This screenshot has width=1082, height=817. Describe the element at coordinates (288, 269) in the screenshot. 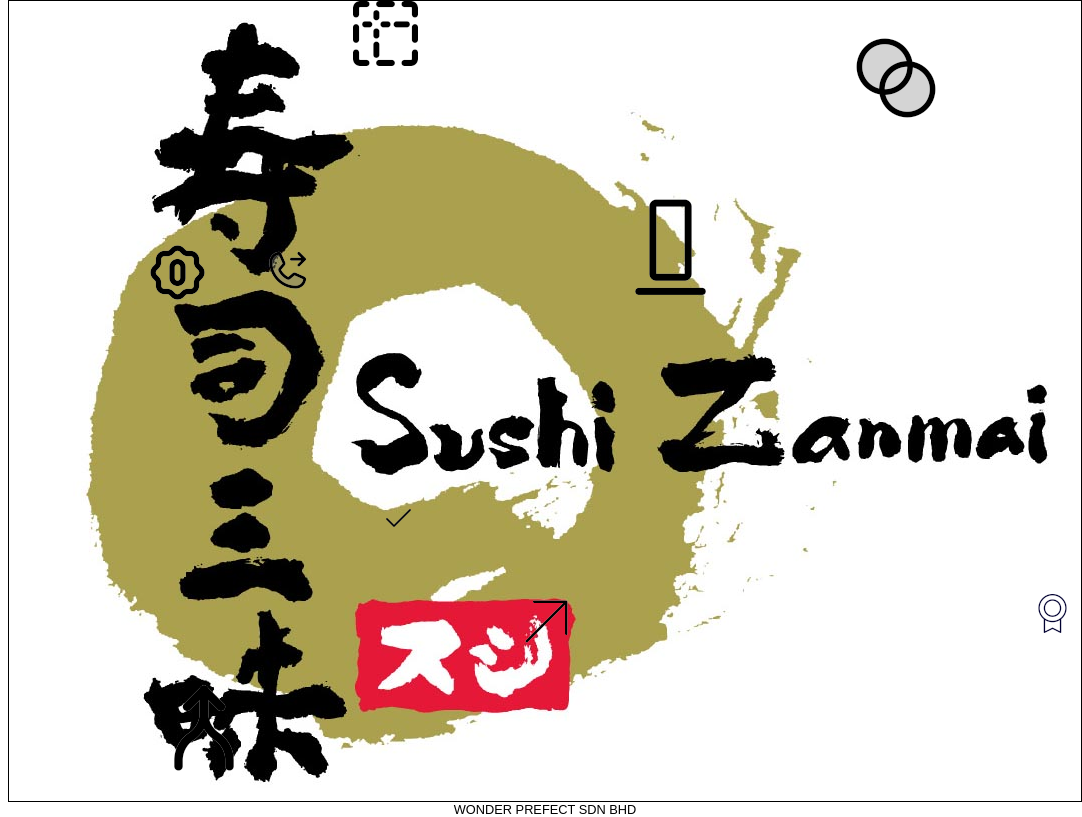

I see `transfer an active call` at that location.